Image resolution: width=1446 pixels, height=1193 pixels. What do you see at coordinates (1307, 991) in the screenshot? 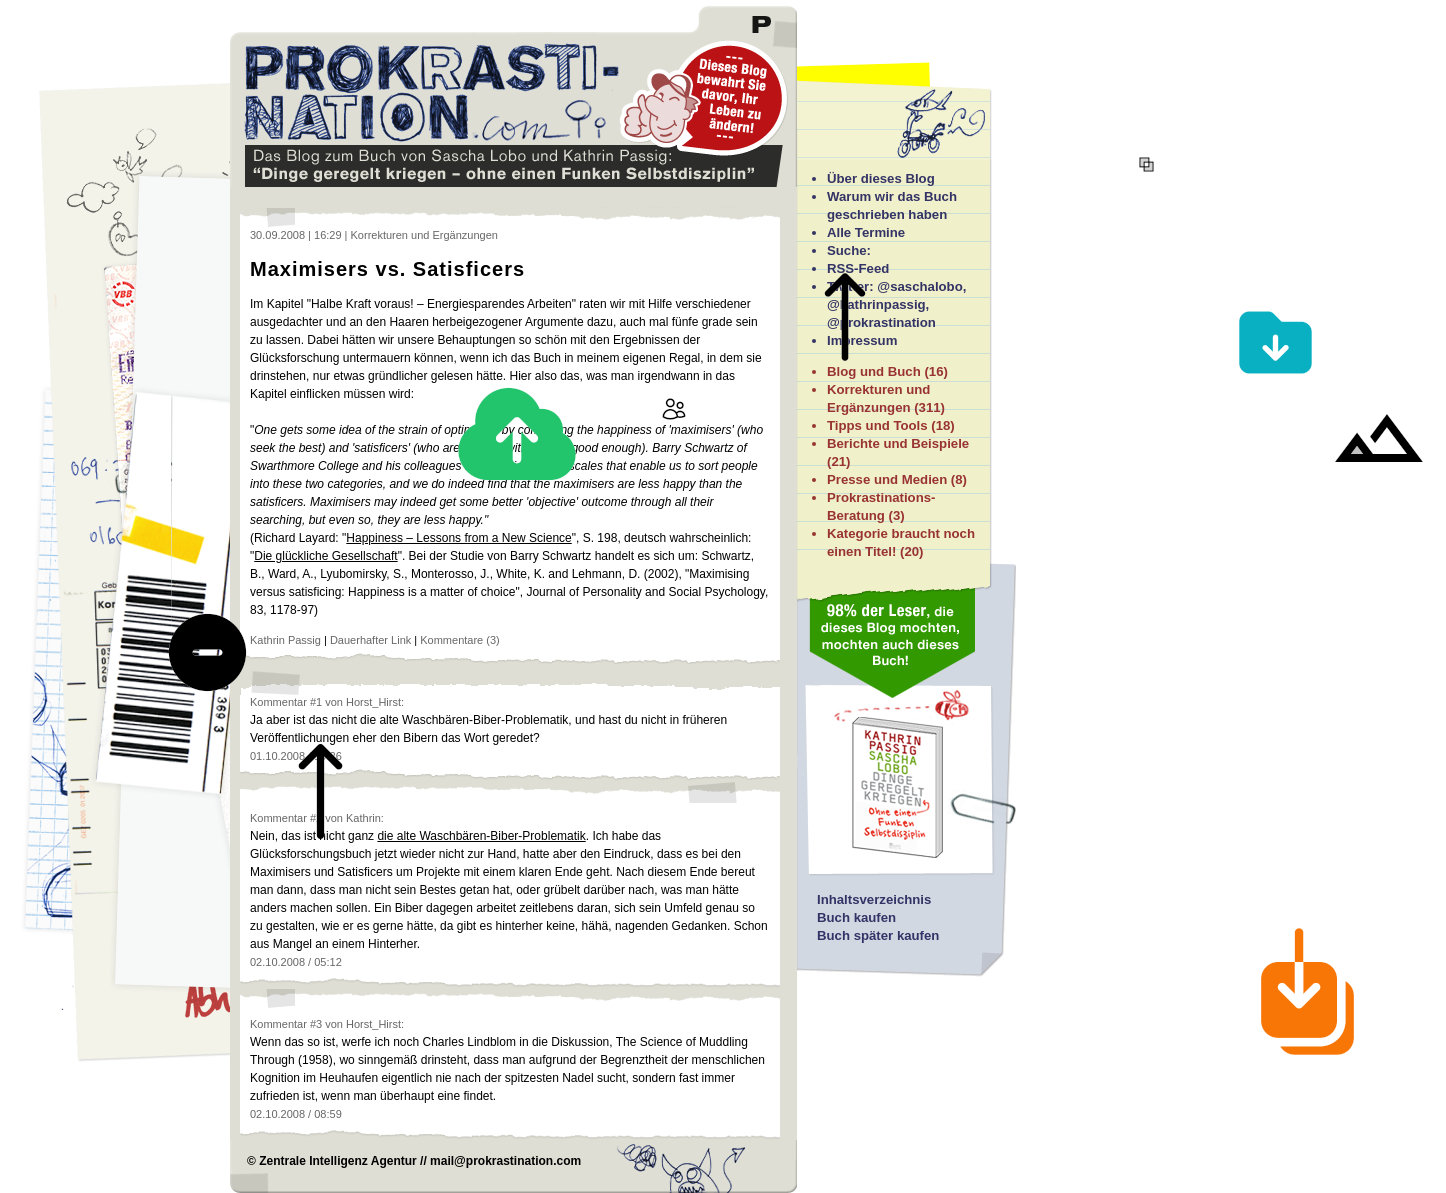
I see `download multiple files` at bounding box center [1307, 991].